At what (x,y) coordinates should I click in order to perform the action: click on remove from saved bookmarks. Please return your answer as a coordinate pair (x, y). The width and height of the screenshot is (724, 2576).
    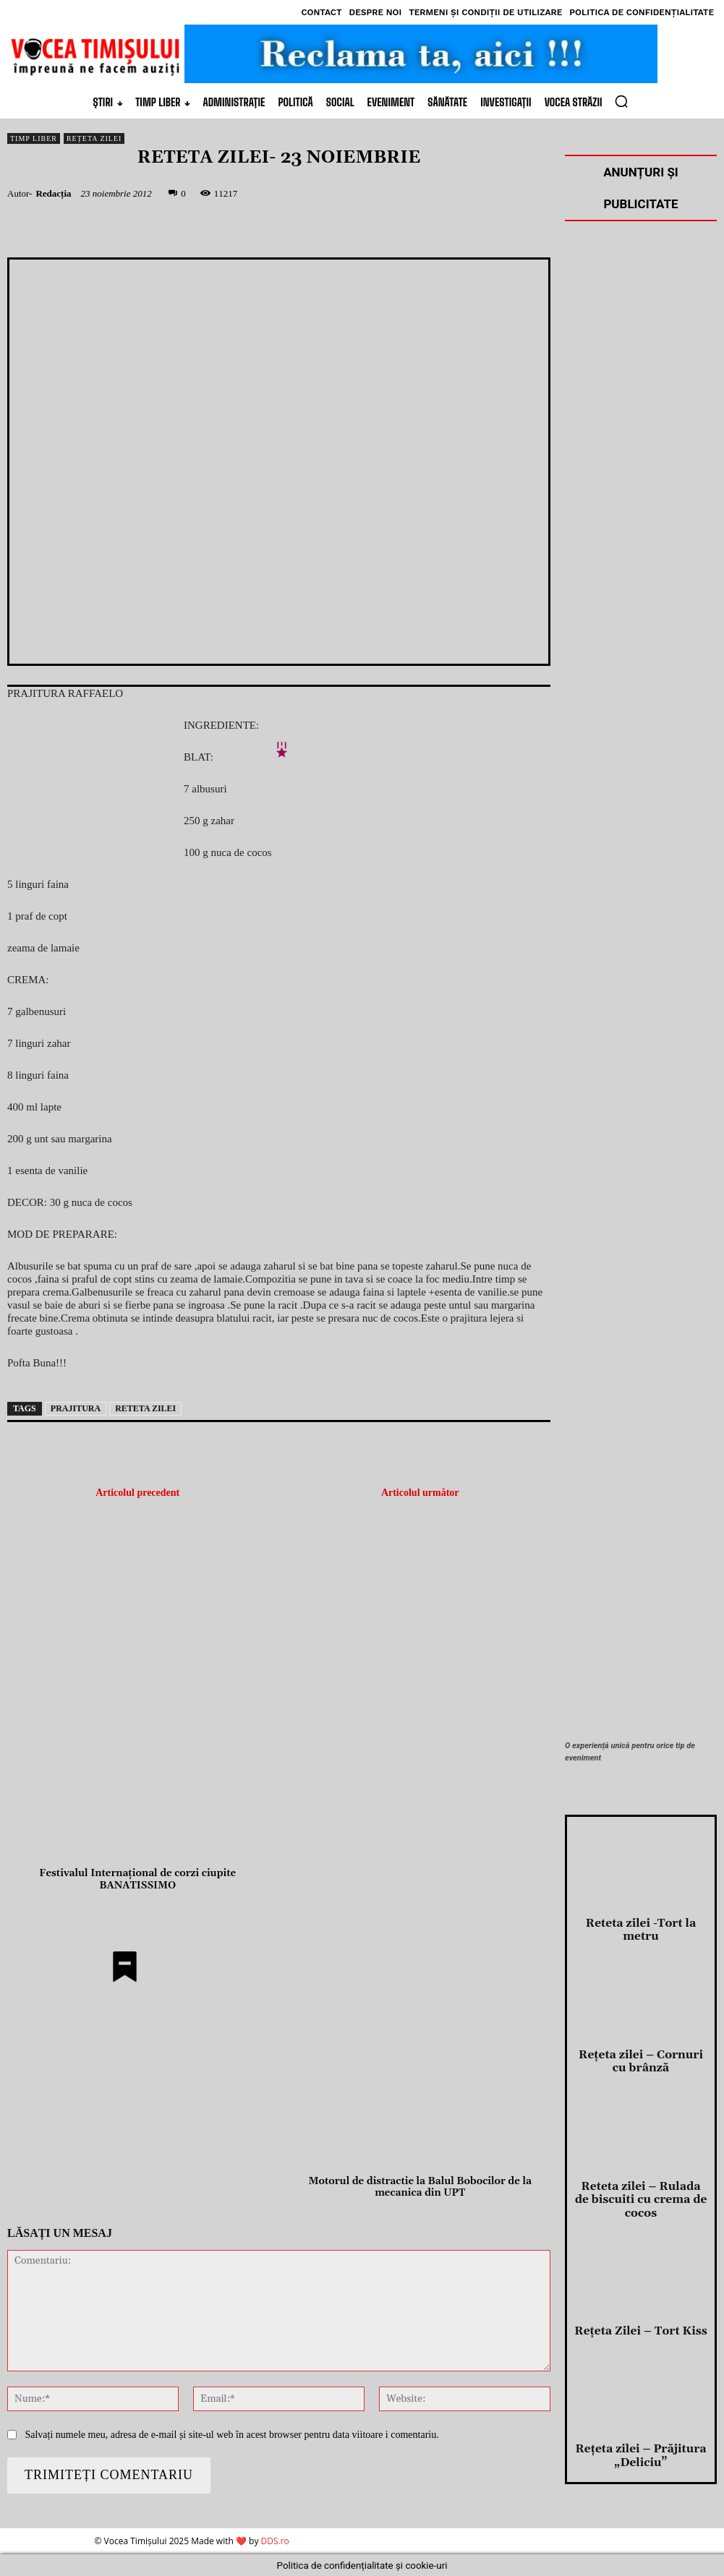
    Looking at the image, I should click on (124, 1966).